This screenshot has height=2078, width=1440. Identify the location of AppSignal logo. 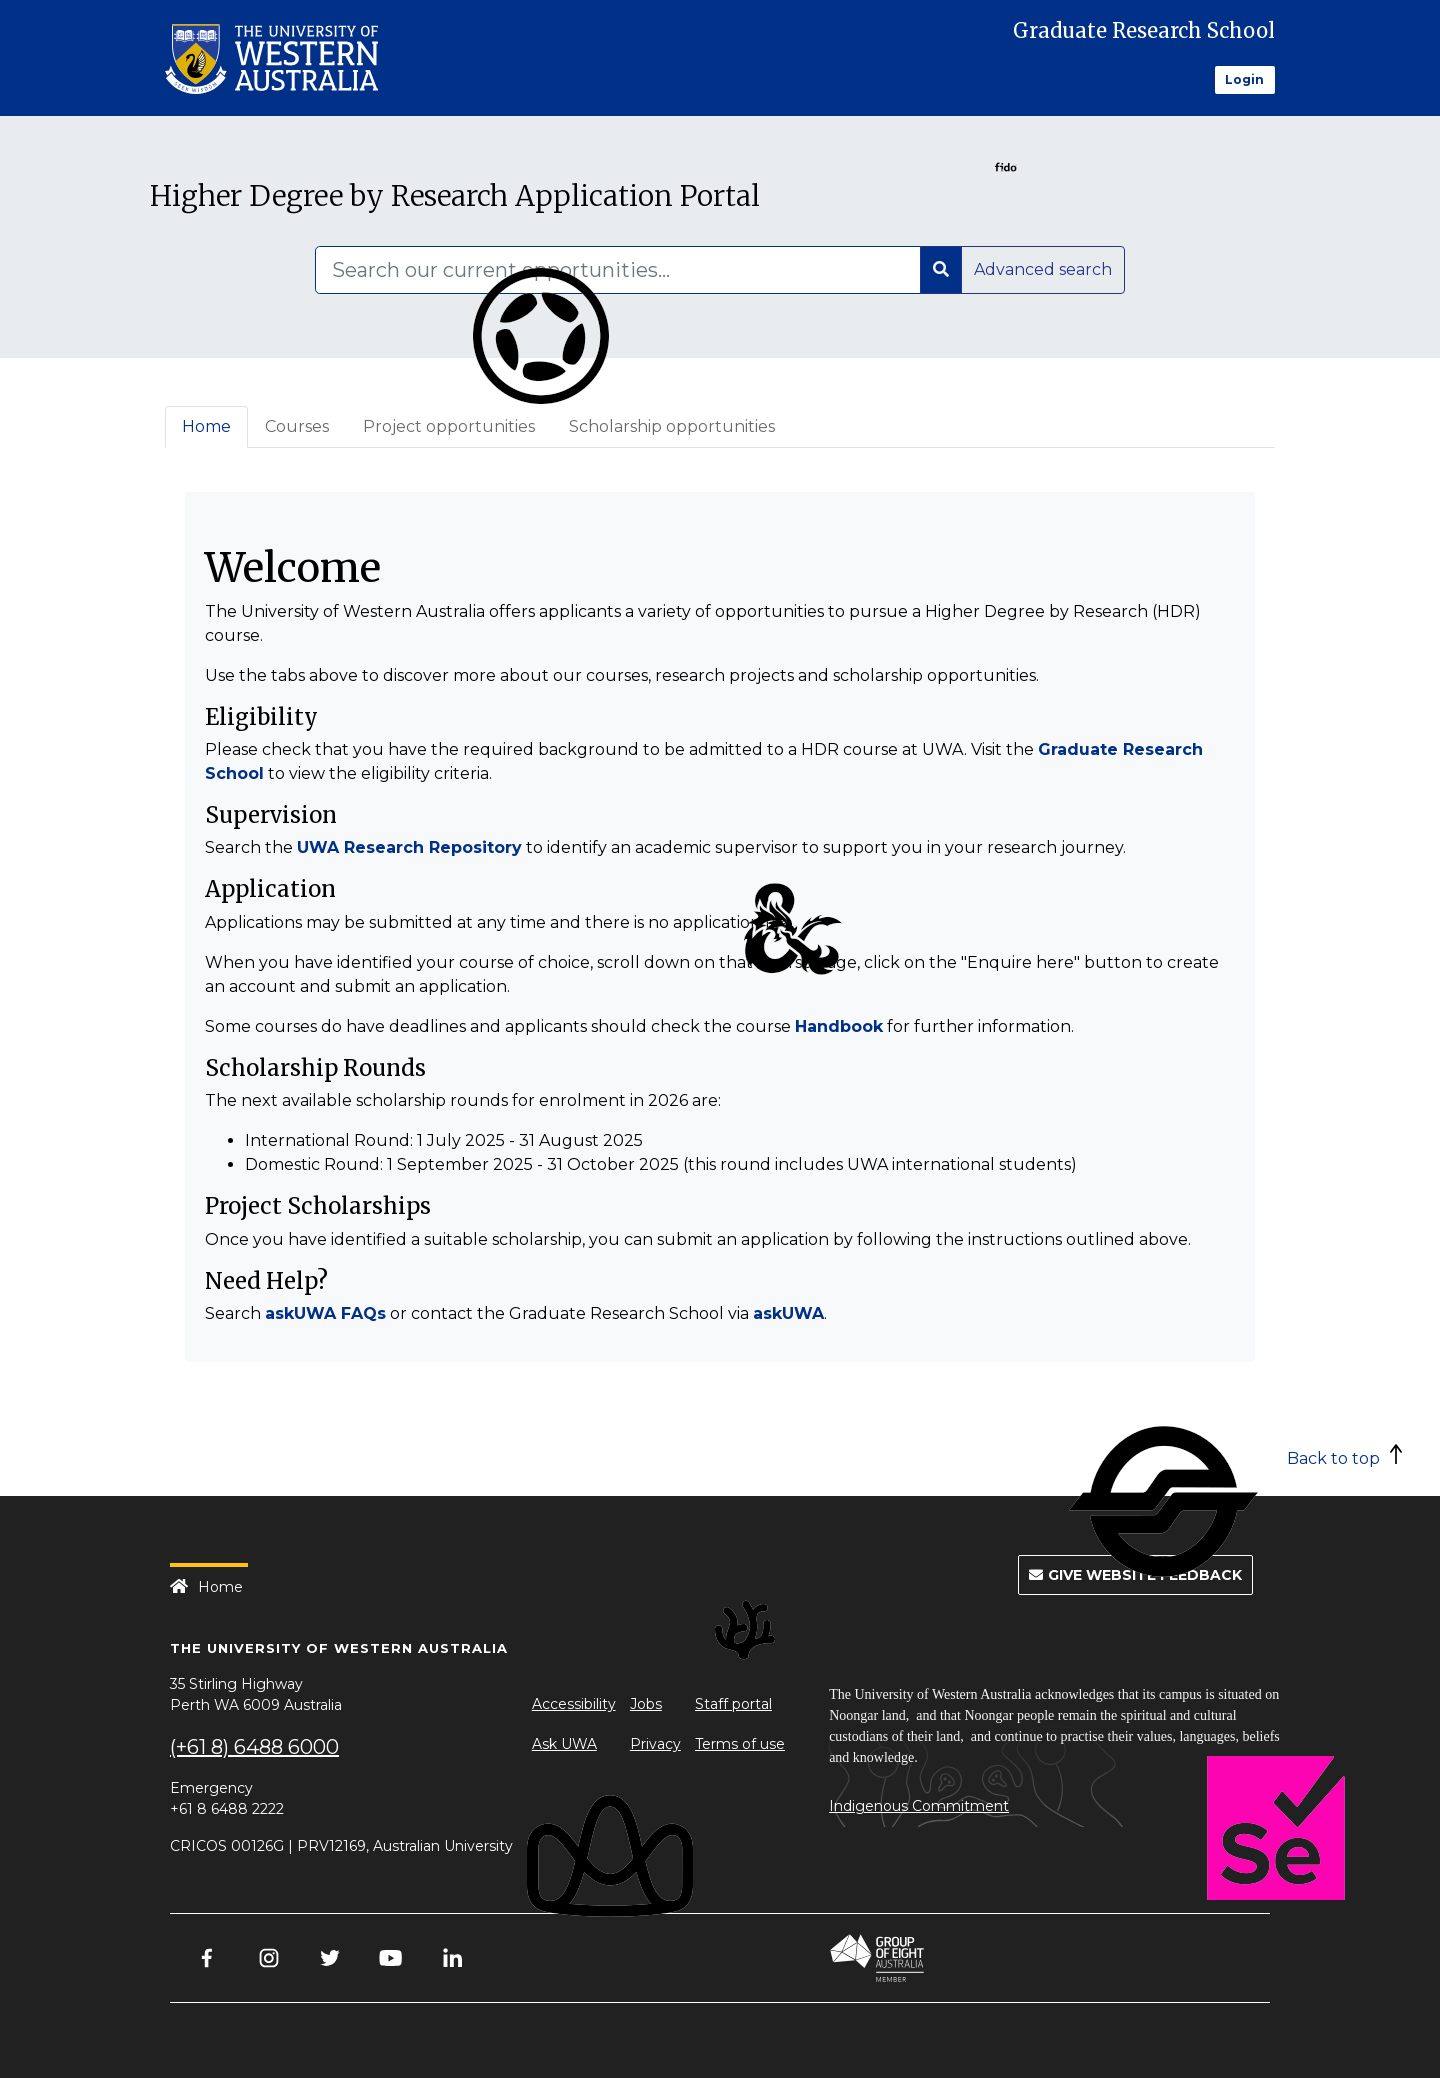
(610, 1856).